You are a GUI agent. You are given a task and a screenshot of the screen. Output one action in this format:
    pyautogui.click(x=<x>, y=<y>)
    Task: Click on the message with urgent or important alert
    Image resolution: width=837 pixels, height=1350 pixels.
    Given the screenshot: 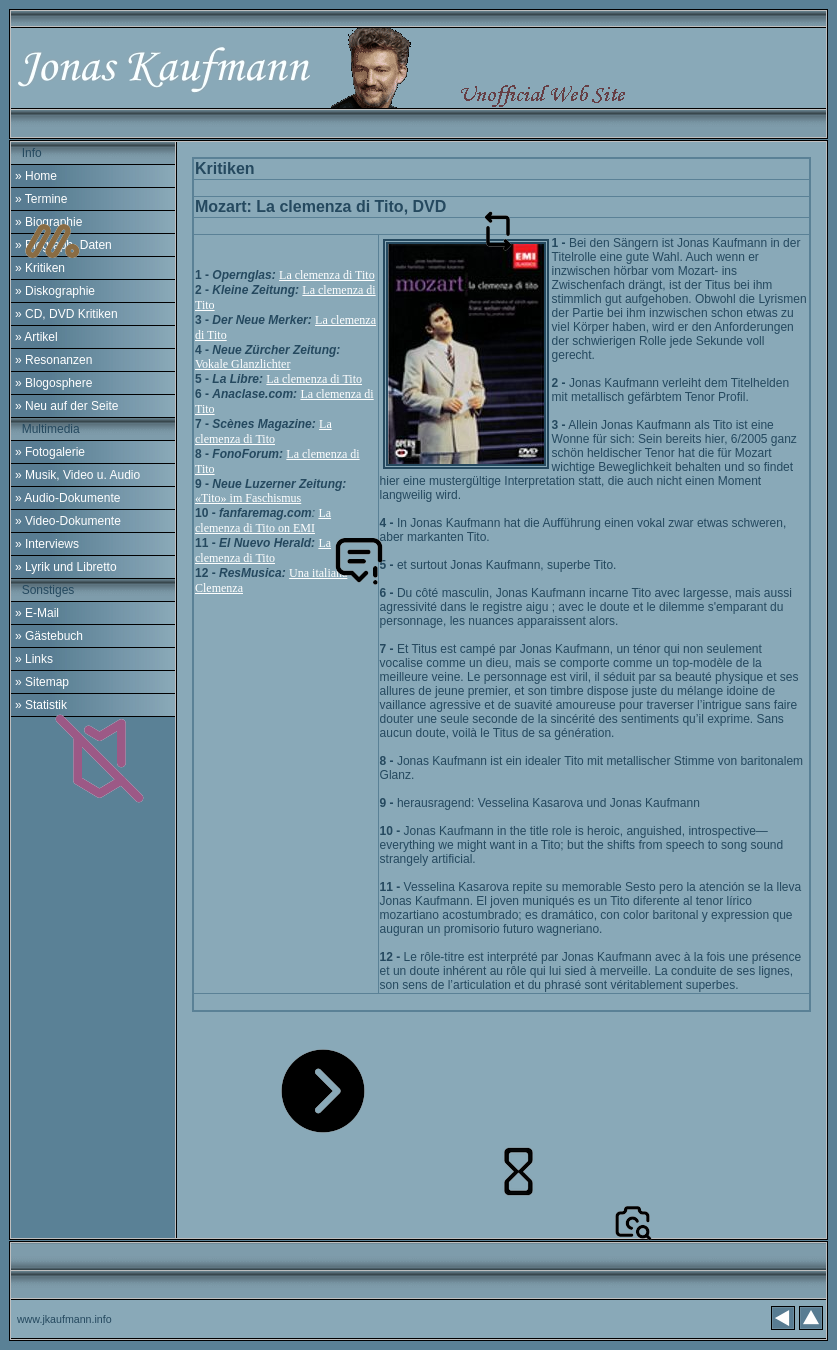 What is the action you would take?
    pyautogui.click(x=359, y=559)
    